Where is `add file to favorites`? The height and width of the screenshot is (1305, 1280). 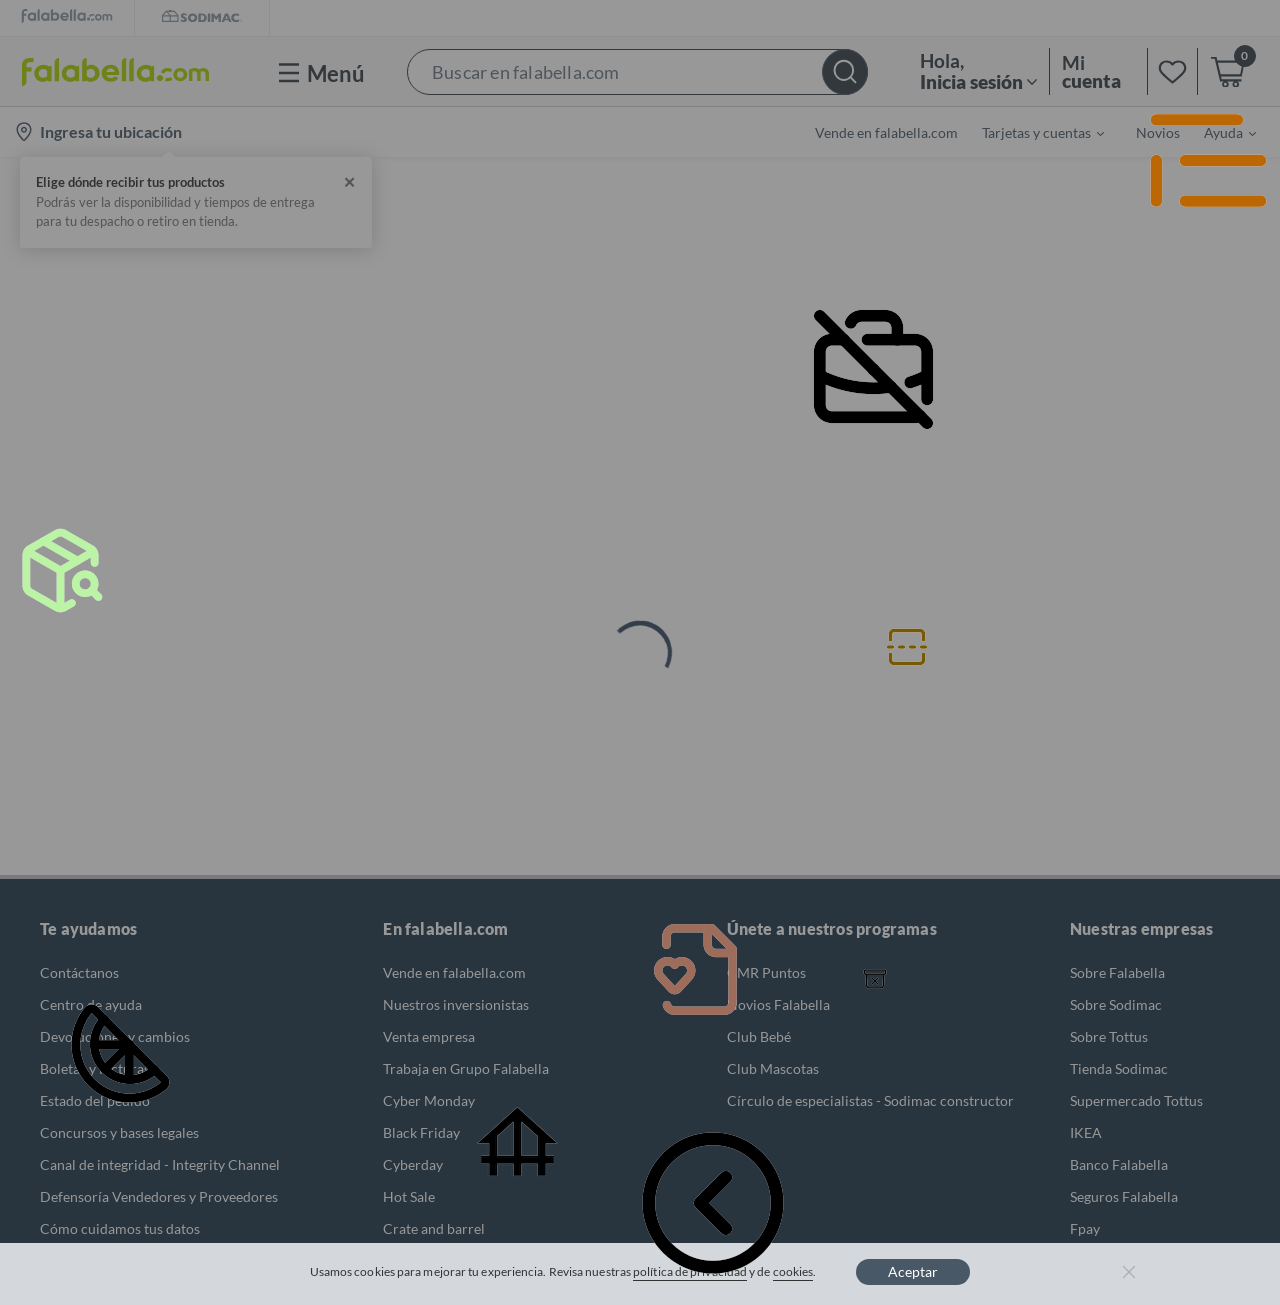 add file to favorites is located at coordinates (699, 969).